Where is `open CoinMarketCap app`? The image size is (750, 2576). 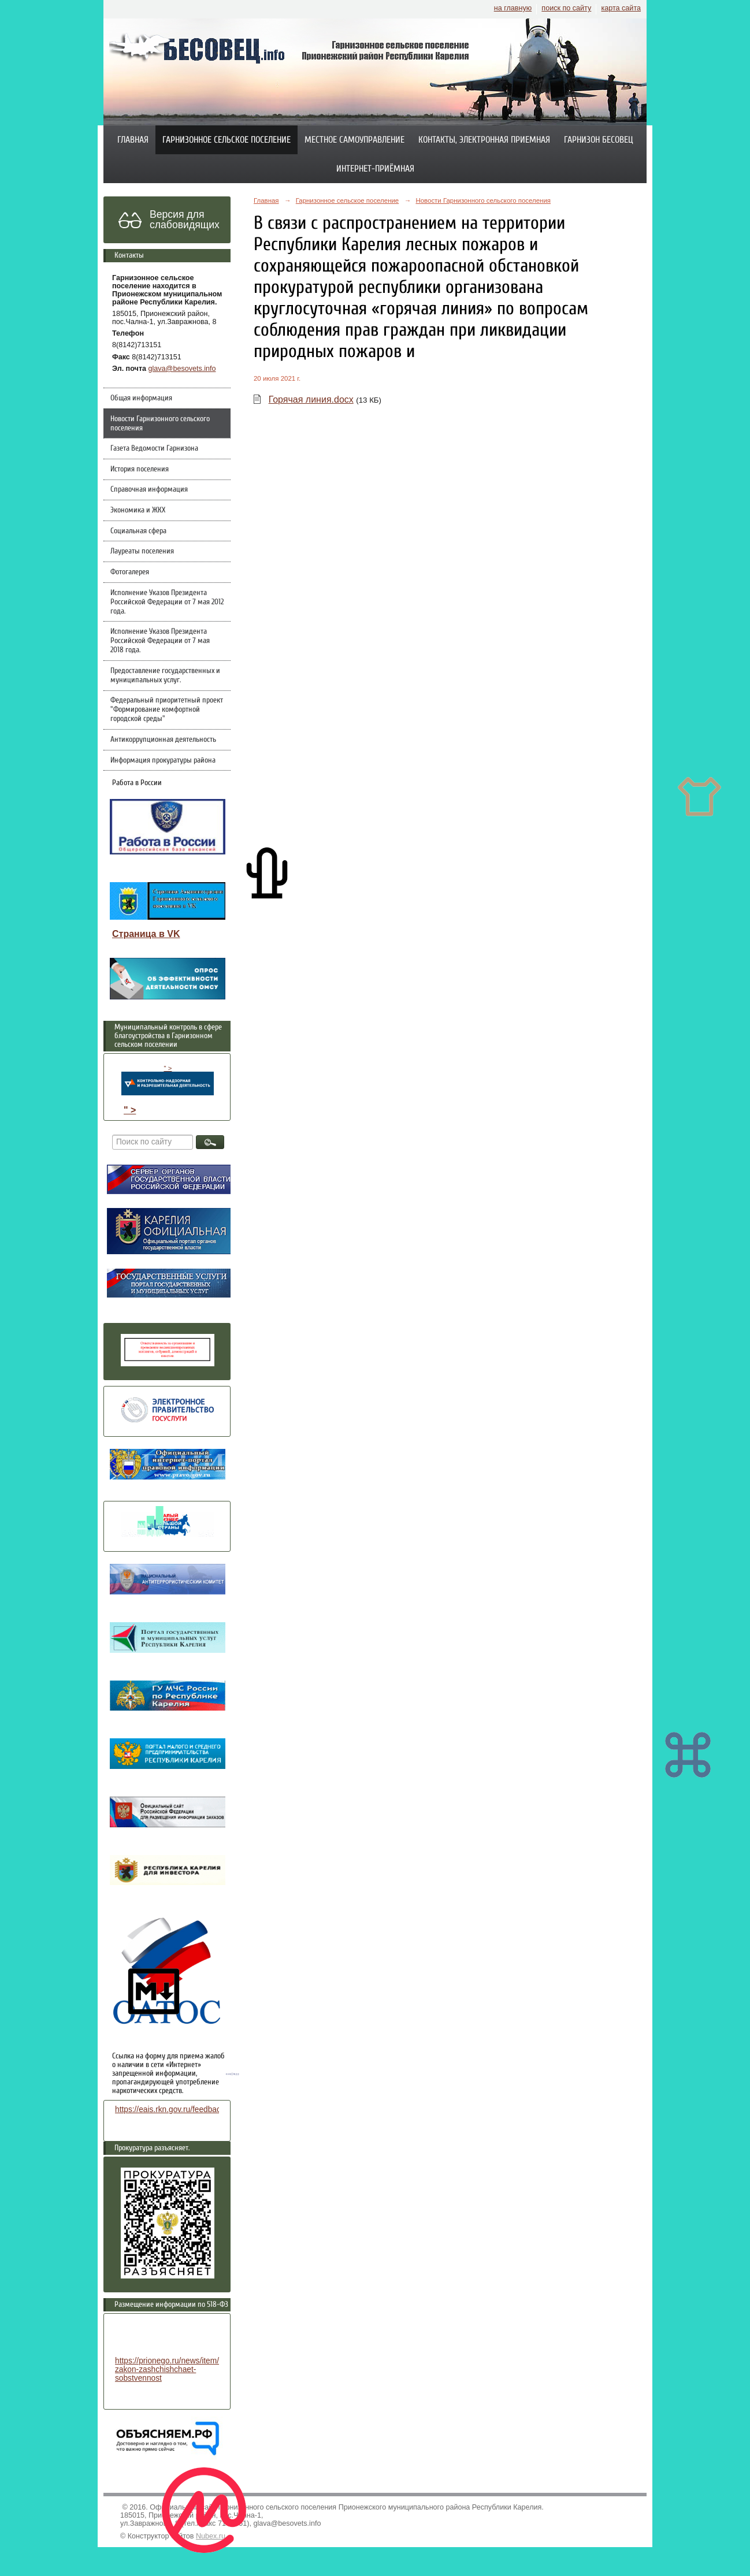 open CoinMarketCap app is located at coordinates (204, 2510).